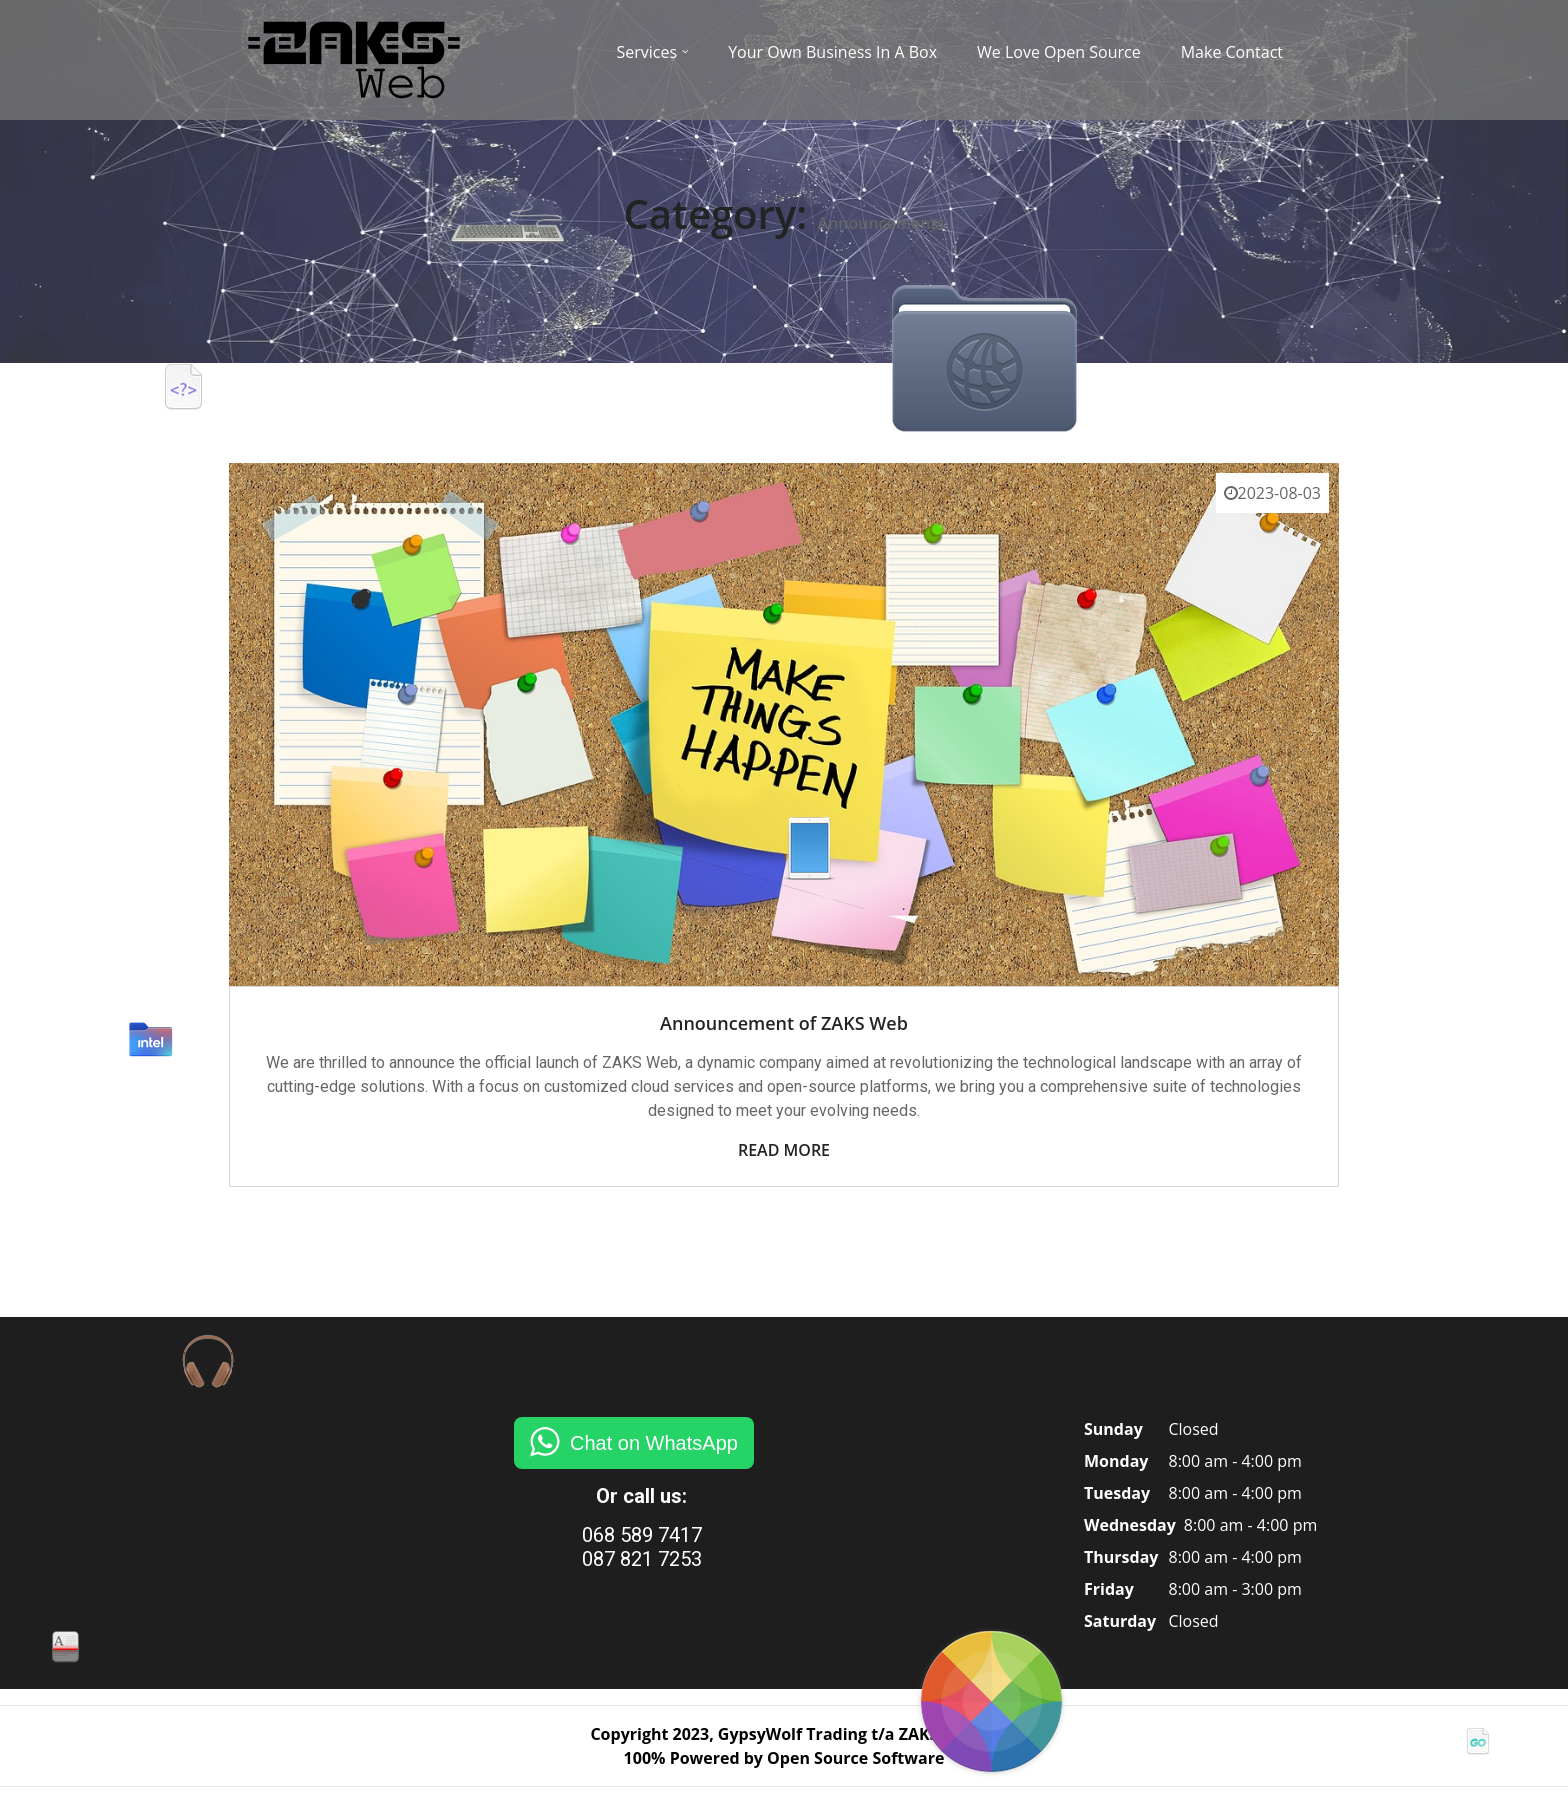  Describe the element at coordinates (183, 386) in the screenshot. I see `a PHP source code file` at that location.